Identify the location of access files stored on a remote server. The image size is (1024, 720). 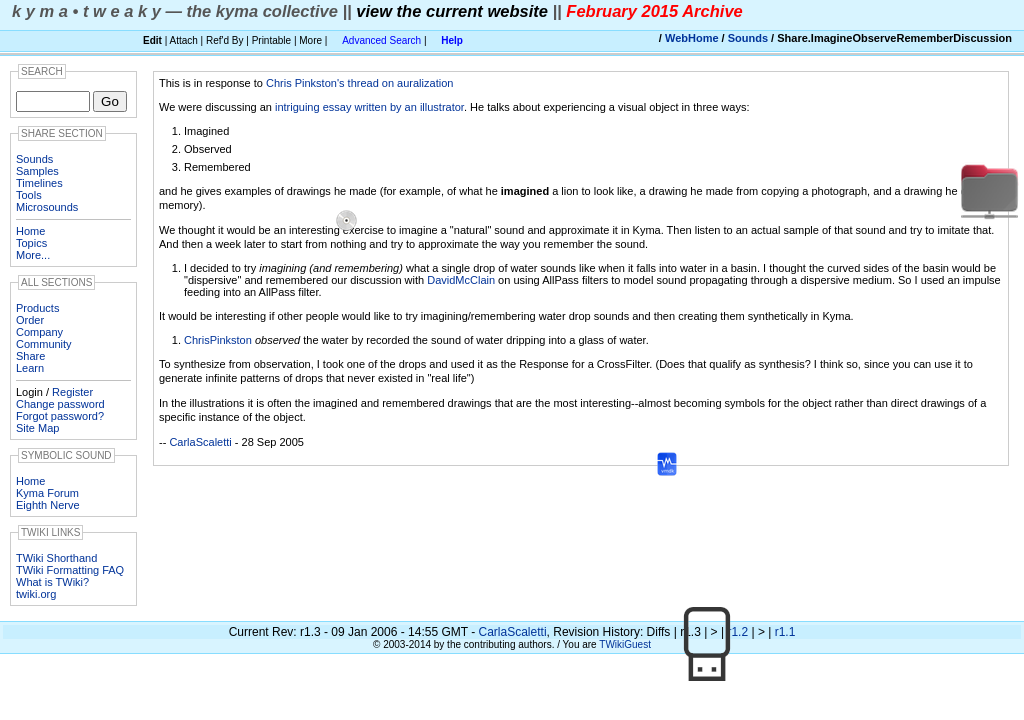
(989, 190).